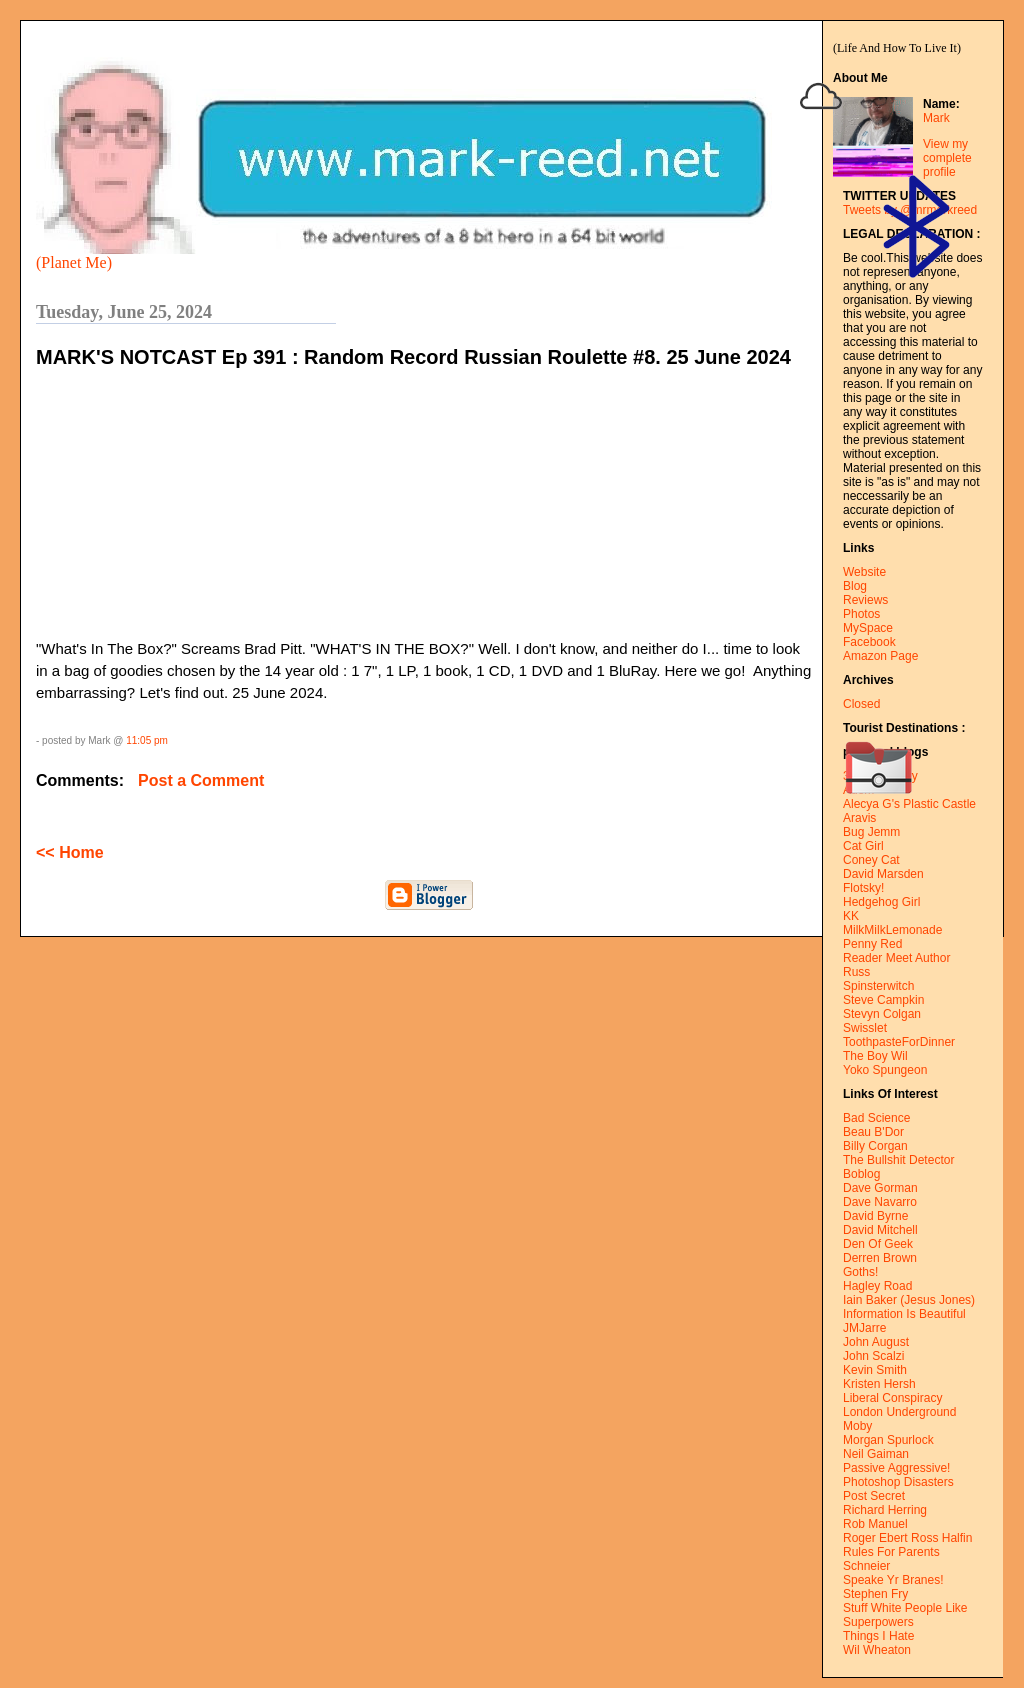 The image size is (1024, 1688). What do you see at coordinates (821, 96) in the screenshot?
I see `access cloud storage or sync settings` at bounding box center [821, 96].